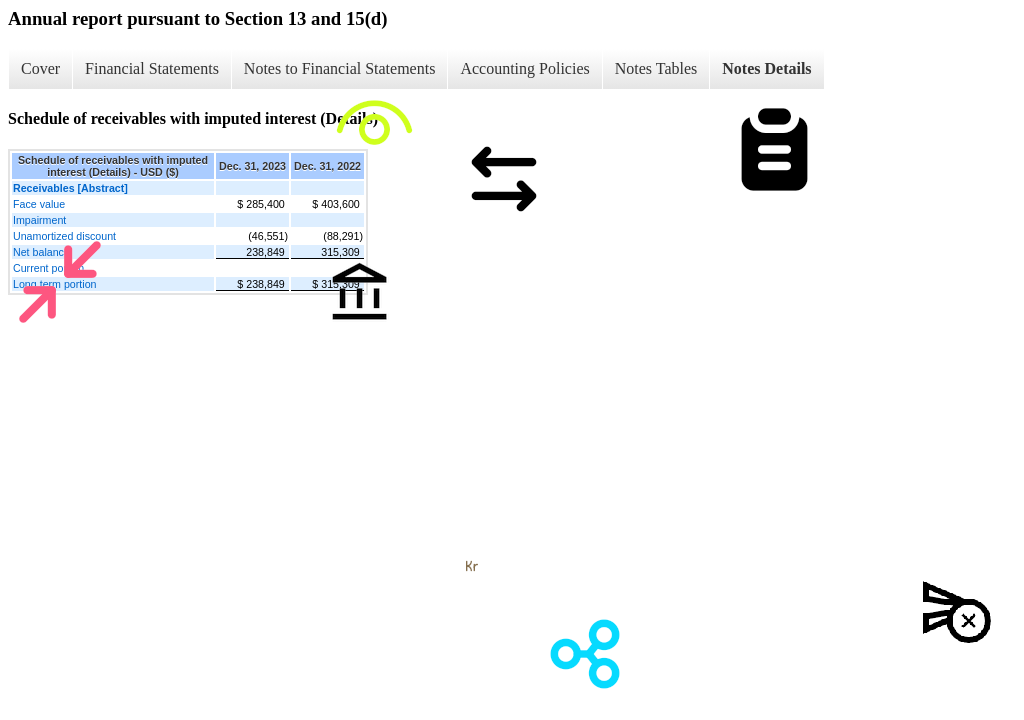  Describe the element at coordinates (955, 607) in the screenshot. I see `cancel a scheduled message` at that location.